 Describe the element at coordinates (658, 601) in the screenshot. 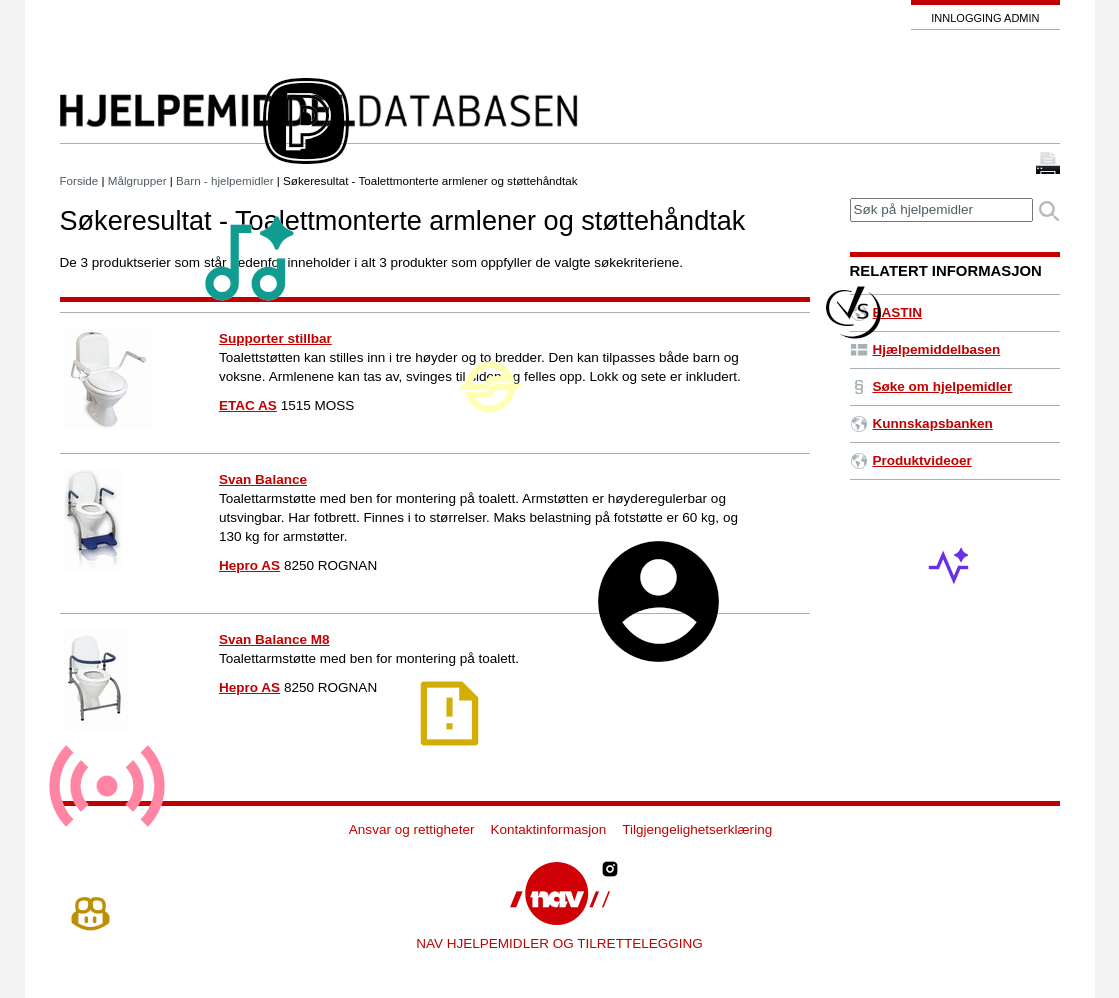

I see `access your account or profile settings` at that location.